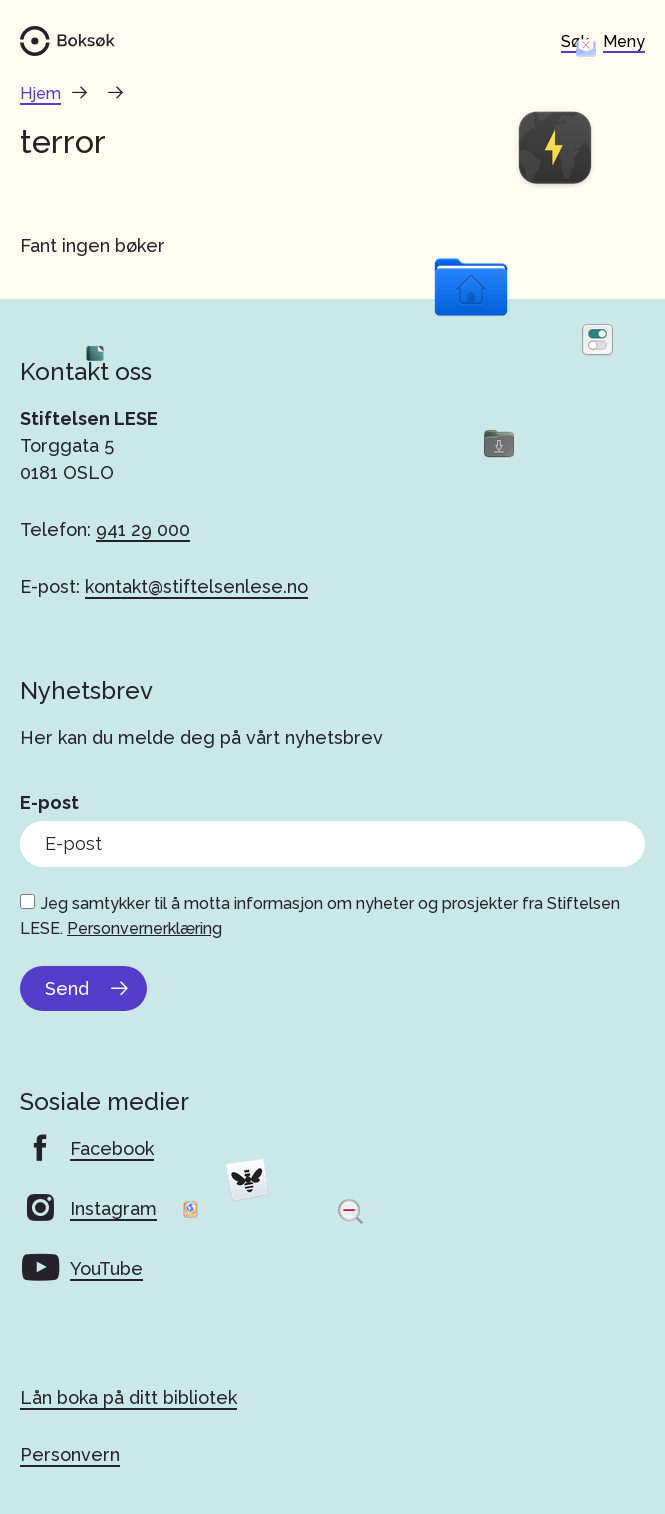  I want to click on indicates package cache is being updated, so click(190, 1209).